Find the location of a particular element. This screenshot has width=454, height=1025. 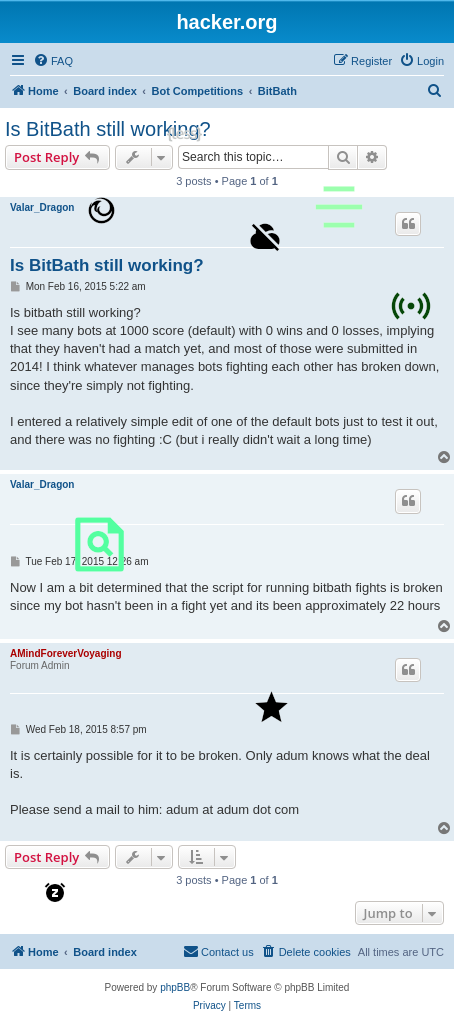

search within a document is located at coordinates (99, 544).